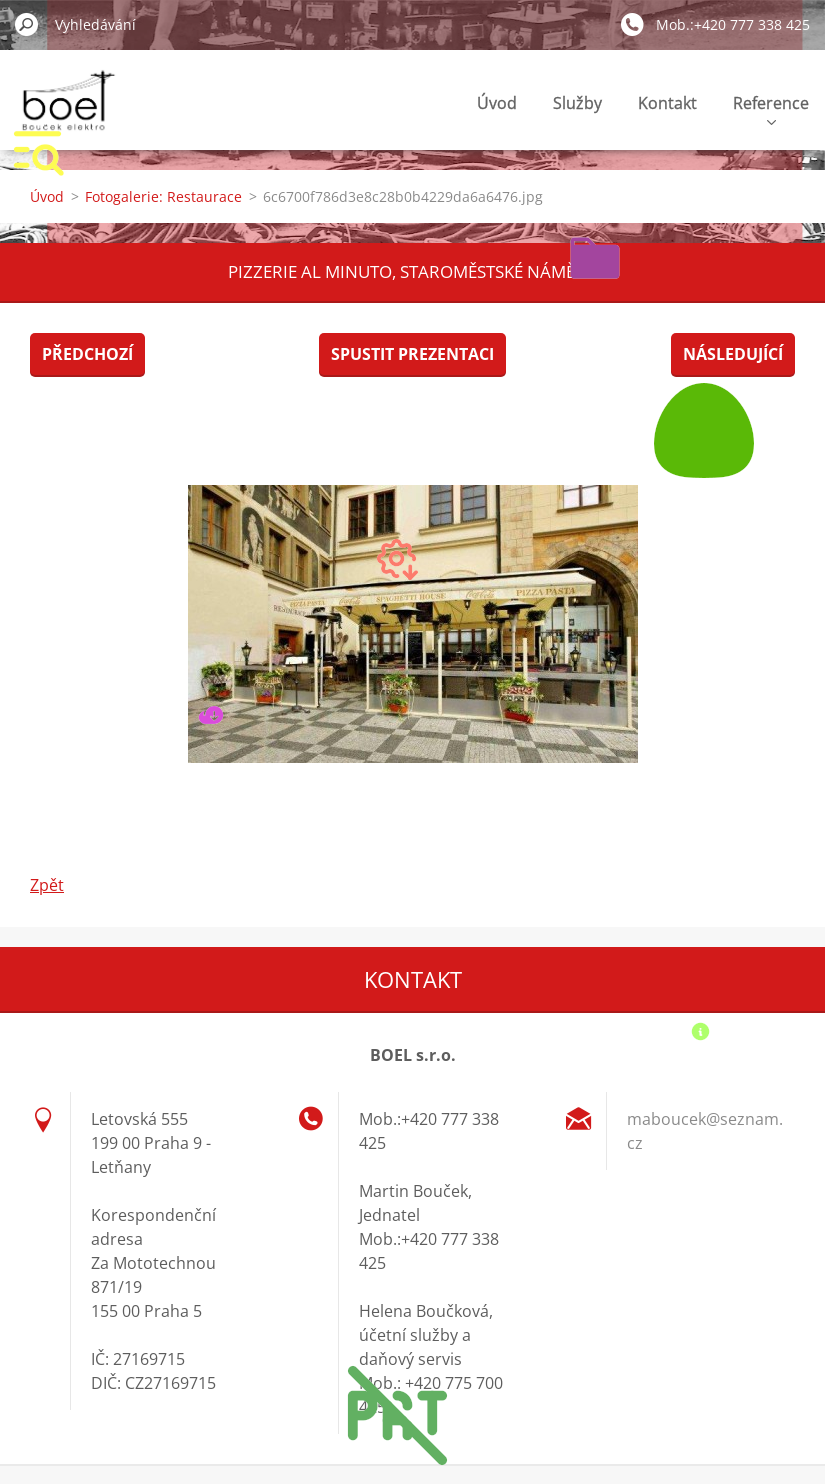 Image resolution: width=825 pixels, height=1484 pixels. Describe the element at coordinates (211, 715) in the screenshot. I see `download from the cloud` at that location.